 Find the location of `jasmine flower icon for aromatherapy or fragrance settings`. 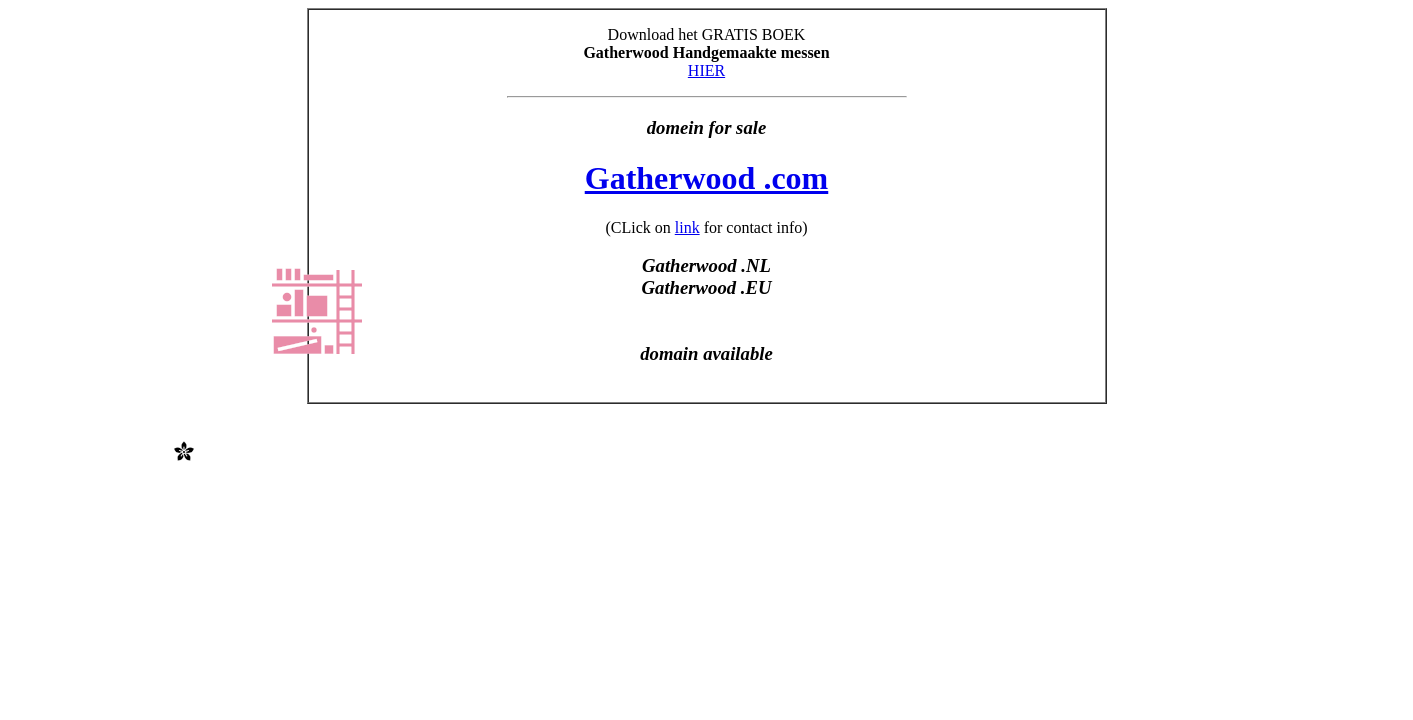

jasmine flower icon for aromatherapy or fragrance settings is located at coordinates (184, 451).